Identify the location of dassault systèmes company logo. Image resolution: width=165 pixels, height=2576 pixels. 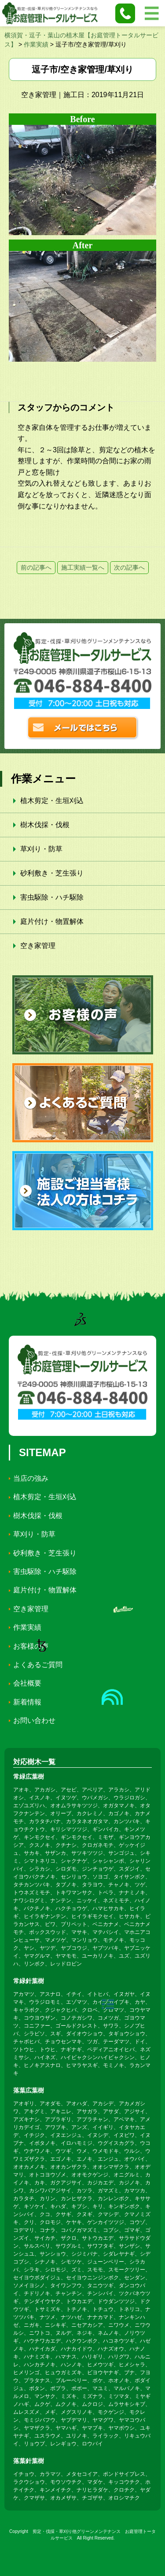
(81, 1319).